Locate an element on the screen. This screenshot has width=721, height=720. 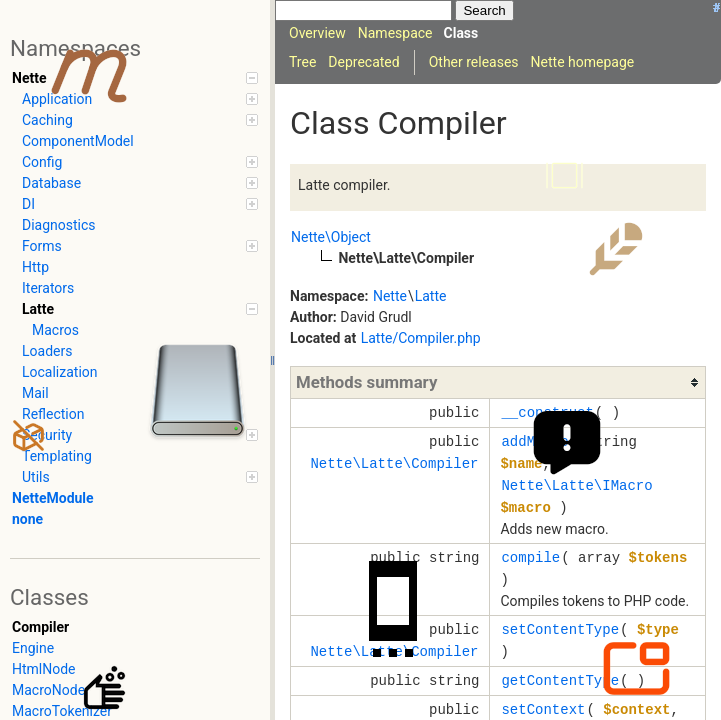
open the Meetup app is located at coordinates (89, 72).